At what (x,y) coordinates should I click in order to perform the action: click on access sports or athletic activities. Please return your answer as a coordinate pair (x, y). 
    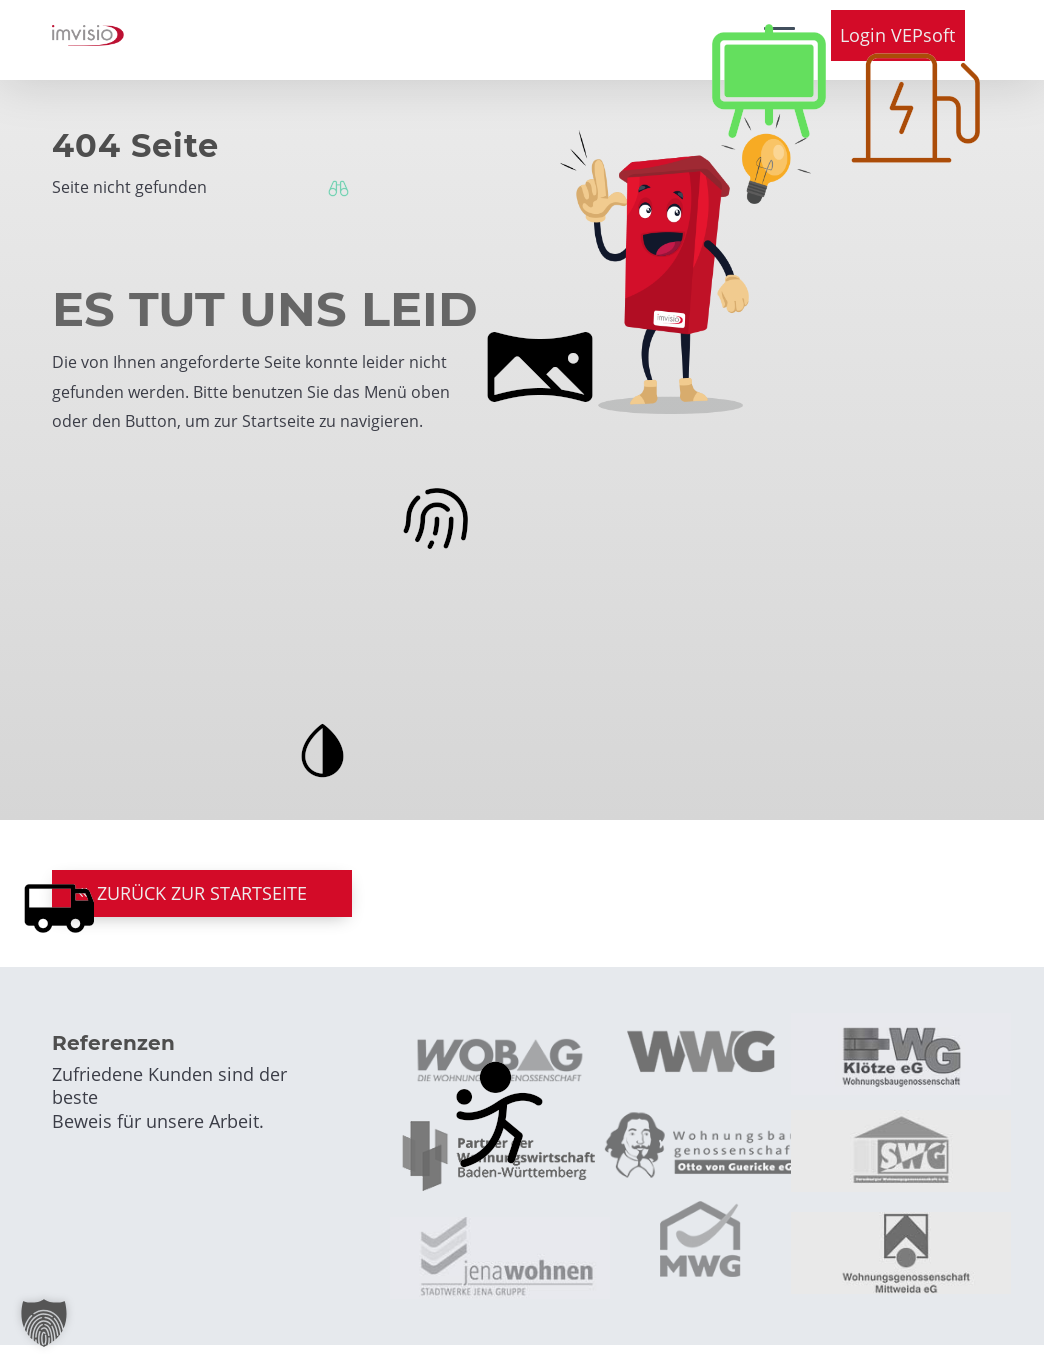
    Looking at the image, I should click on (495, 1112).